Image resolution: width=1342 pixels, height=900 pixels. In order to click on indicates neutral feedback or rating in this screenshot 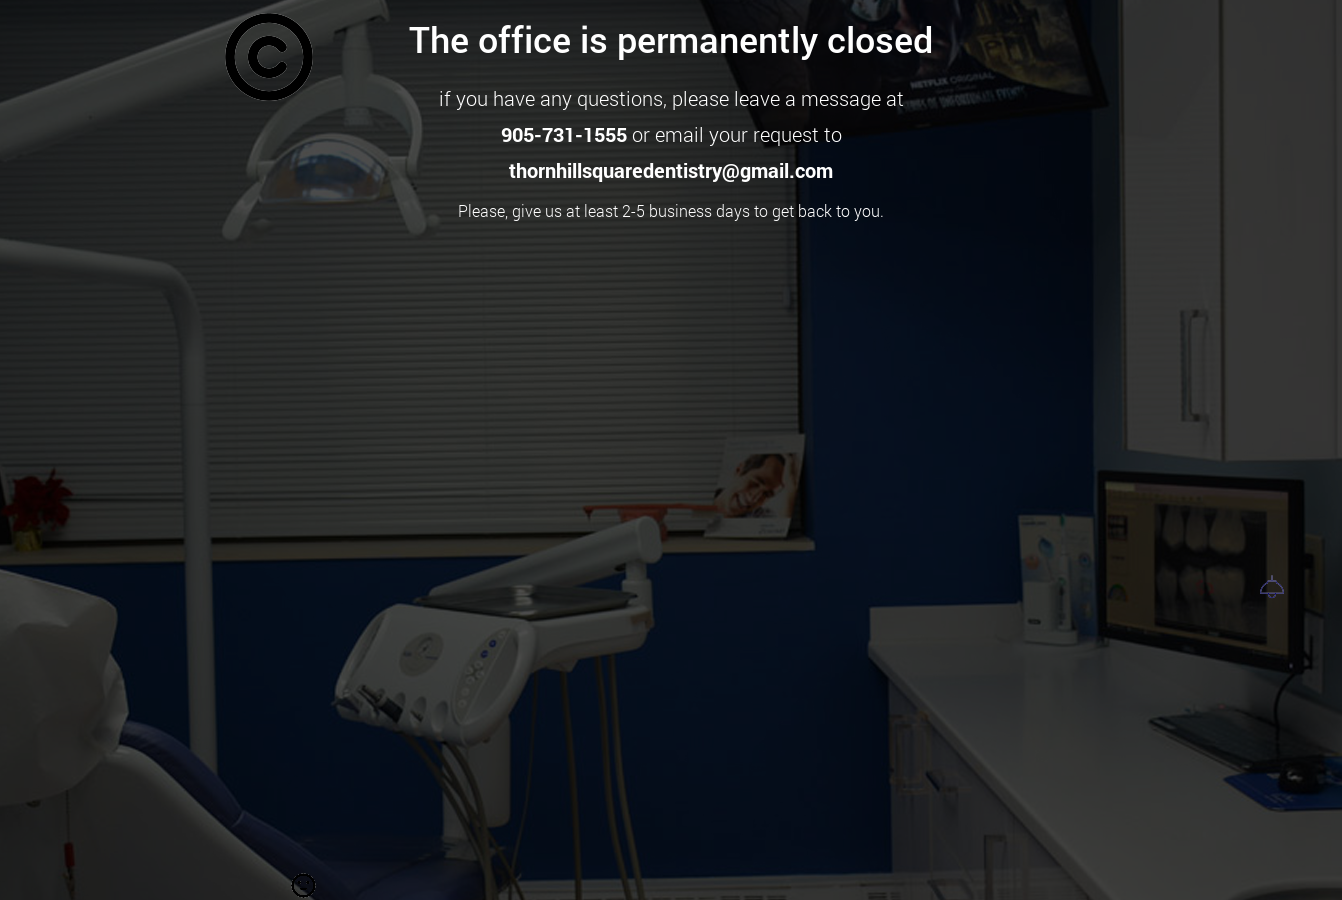, I will do `click(303, 885)`.